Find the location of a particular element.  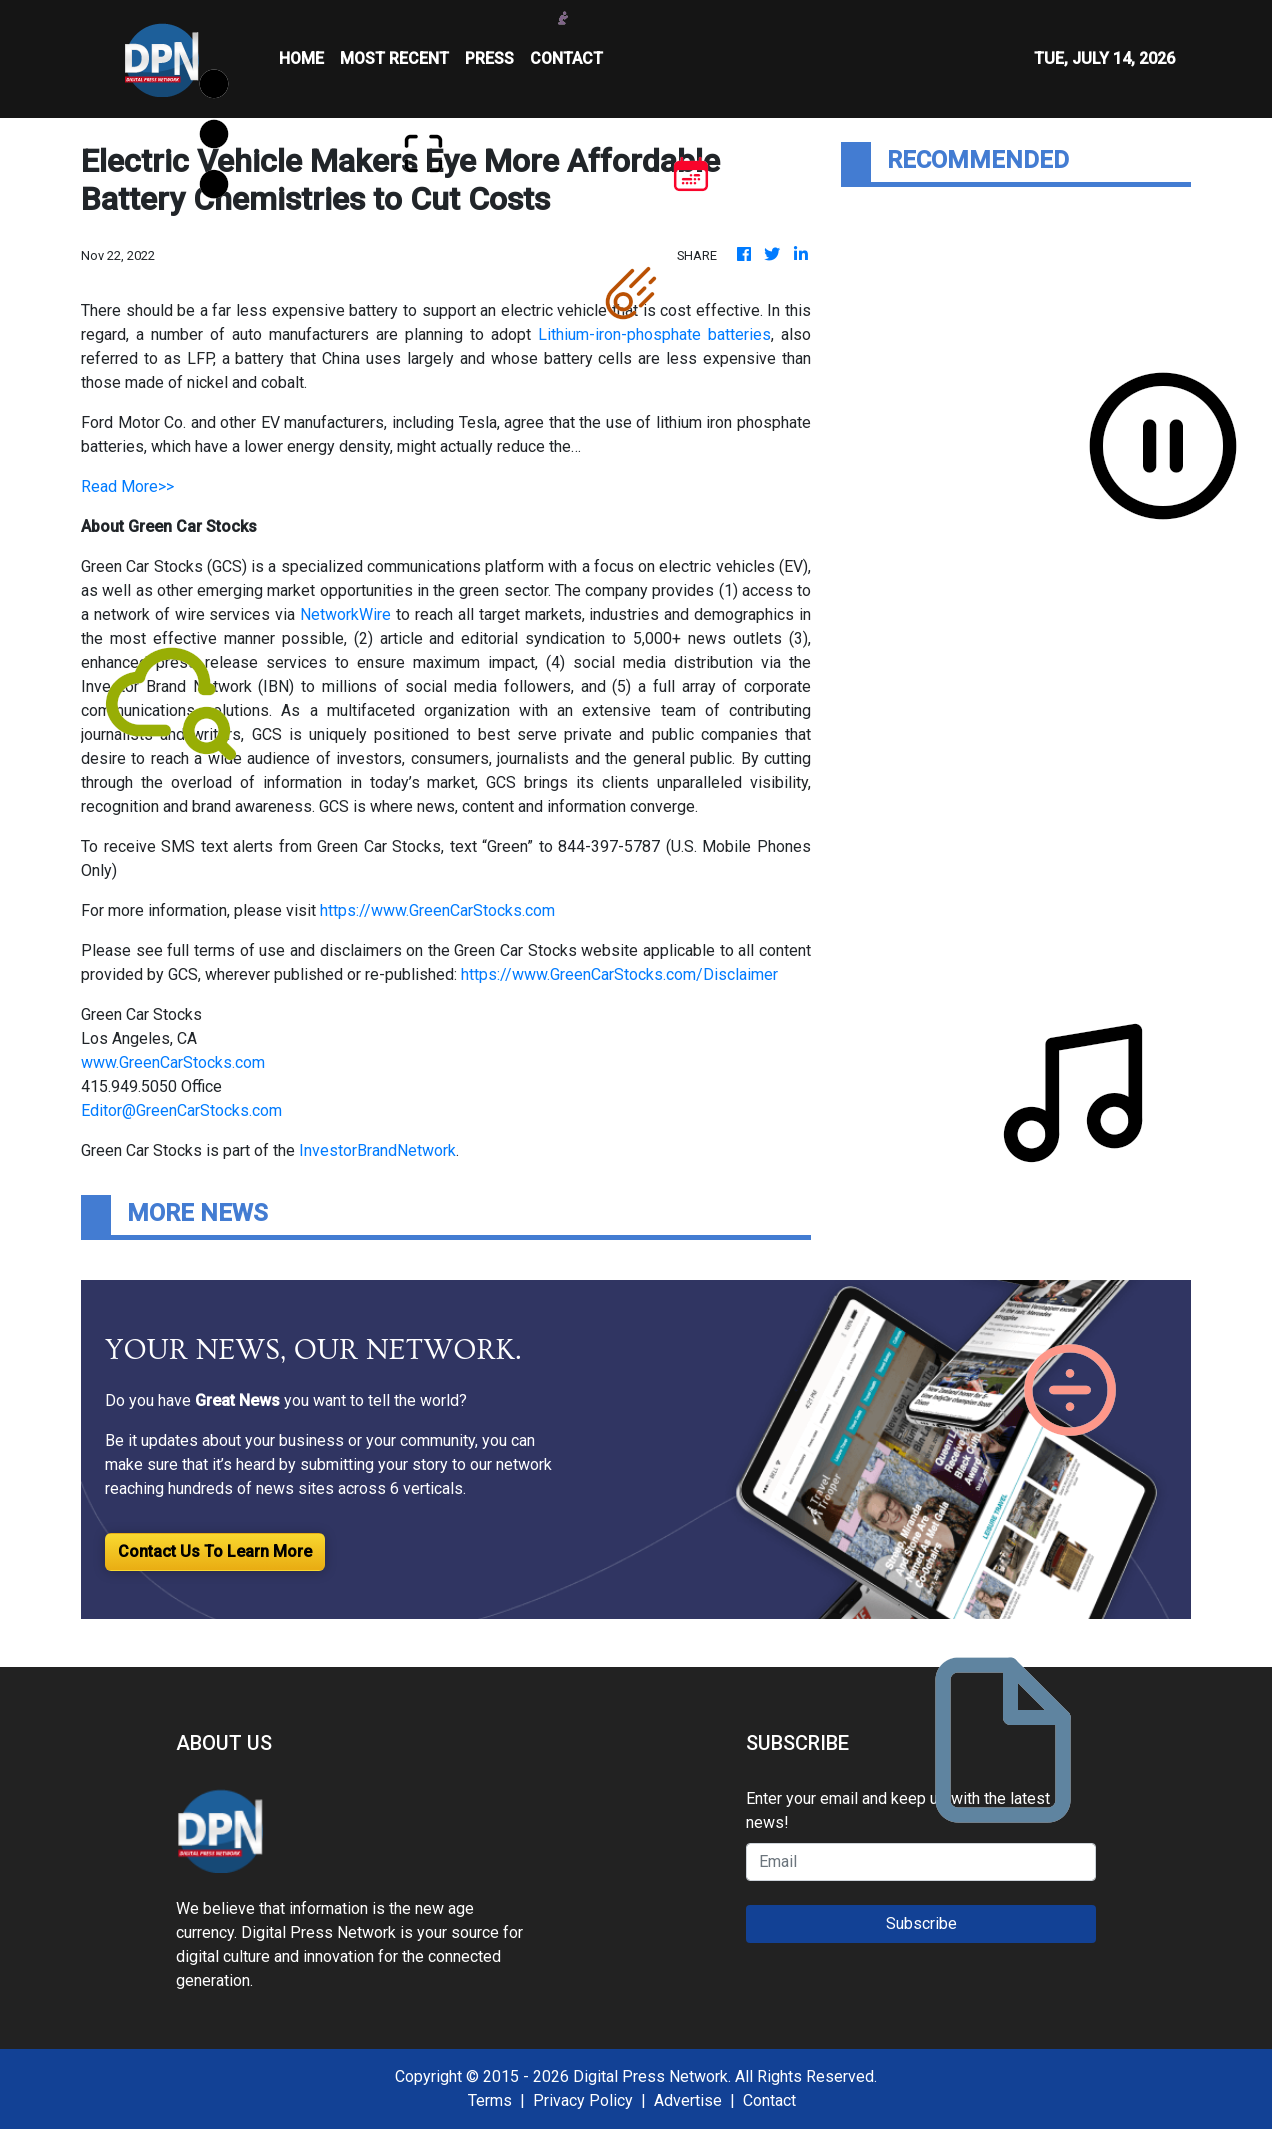

search files in cloud storage is located at coordinates (171, 695).